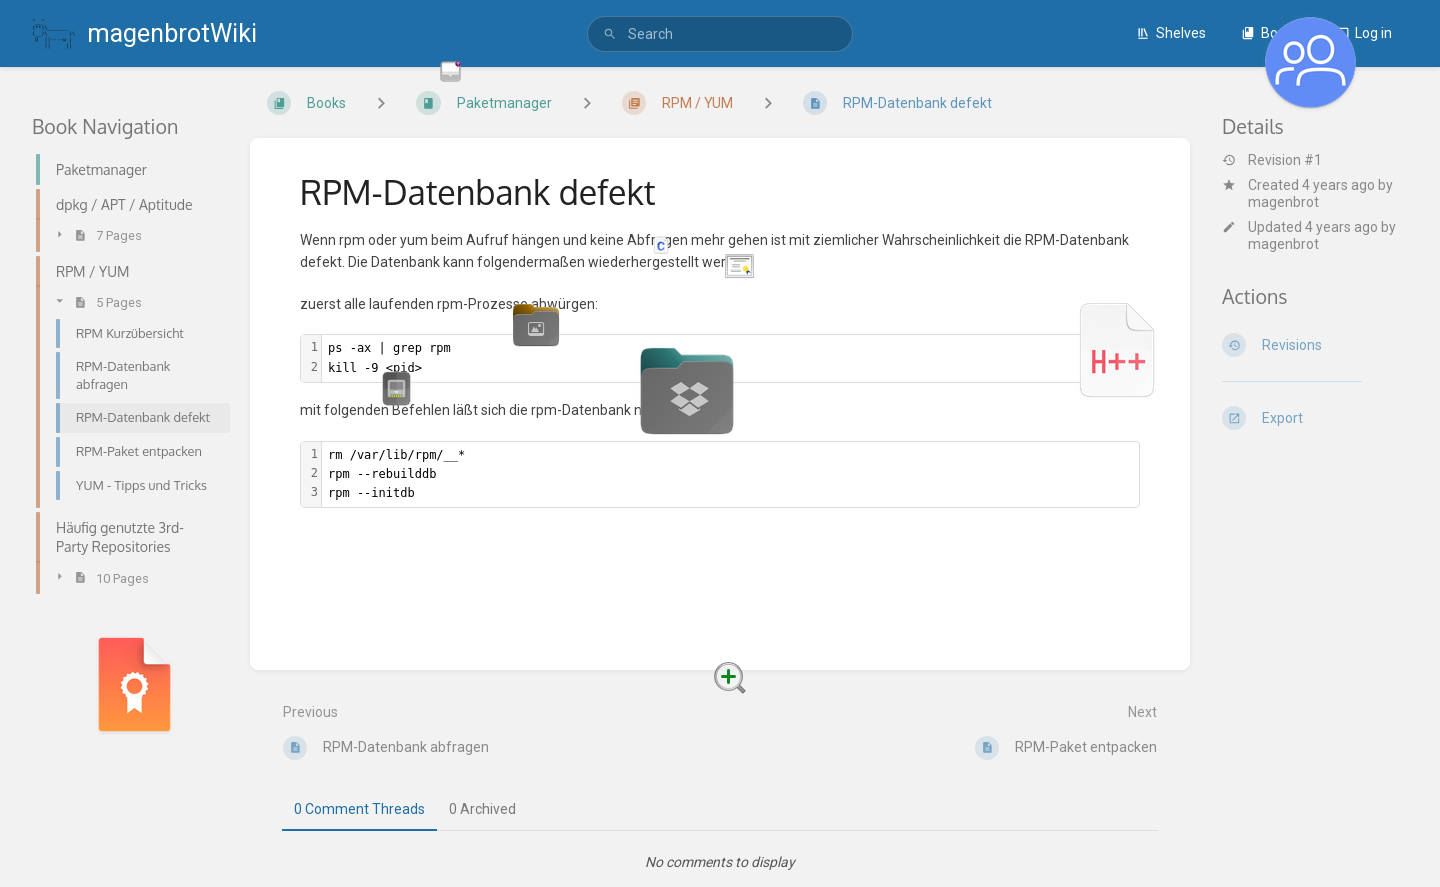 The height and width of the screenshot is (887, 1440). I want to click on a certificate or credential file, so click(134, 684).